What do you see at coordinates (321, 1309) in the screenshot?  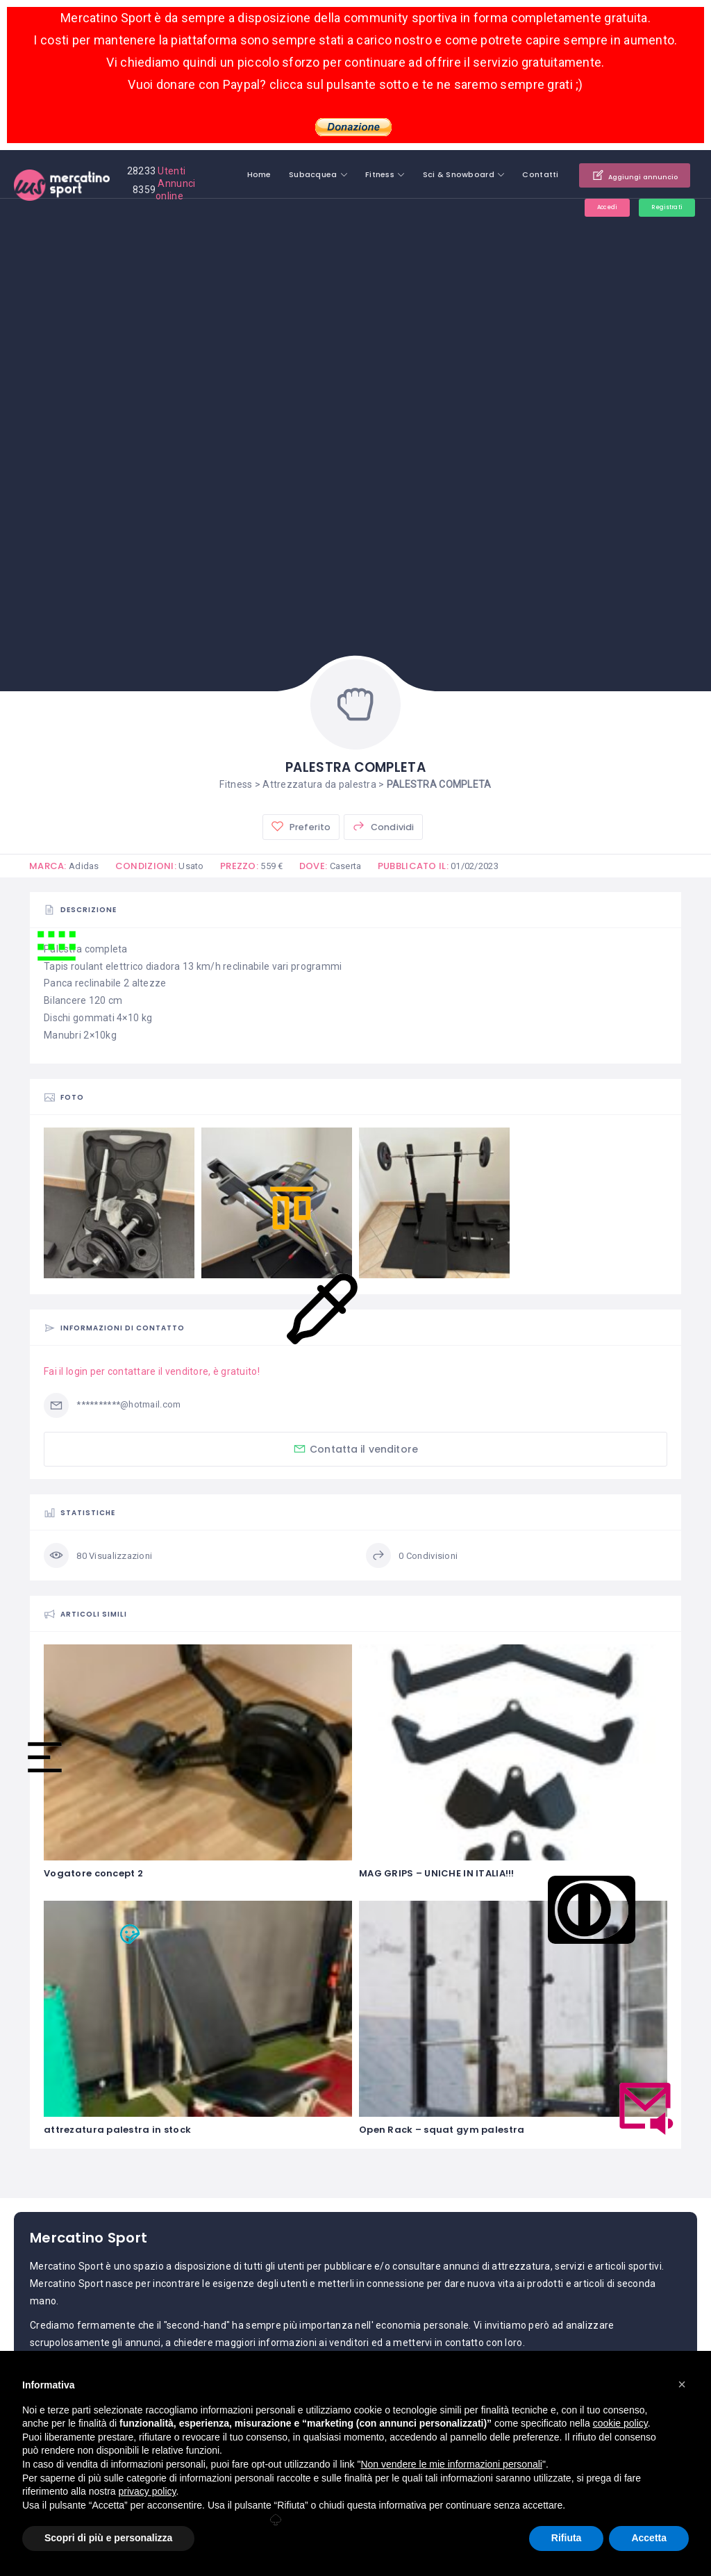 I see `select a color from the screen` at bounding box center [321, 1309].